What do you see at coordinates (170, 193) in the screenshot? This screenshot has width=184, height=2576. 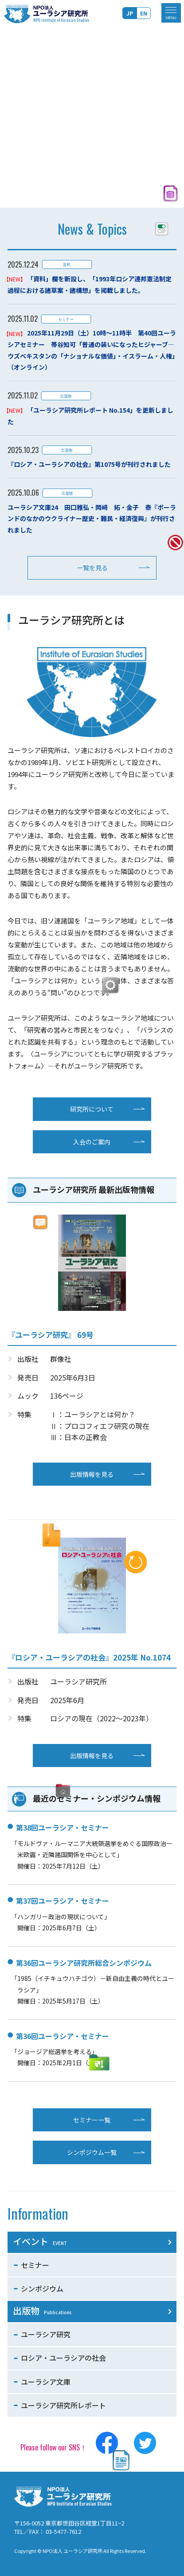 I see `open an opendocument database file` at bounding box center [170, 193].